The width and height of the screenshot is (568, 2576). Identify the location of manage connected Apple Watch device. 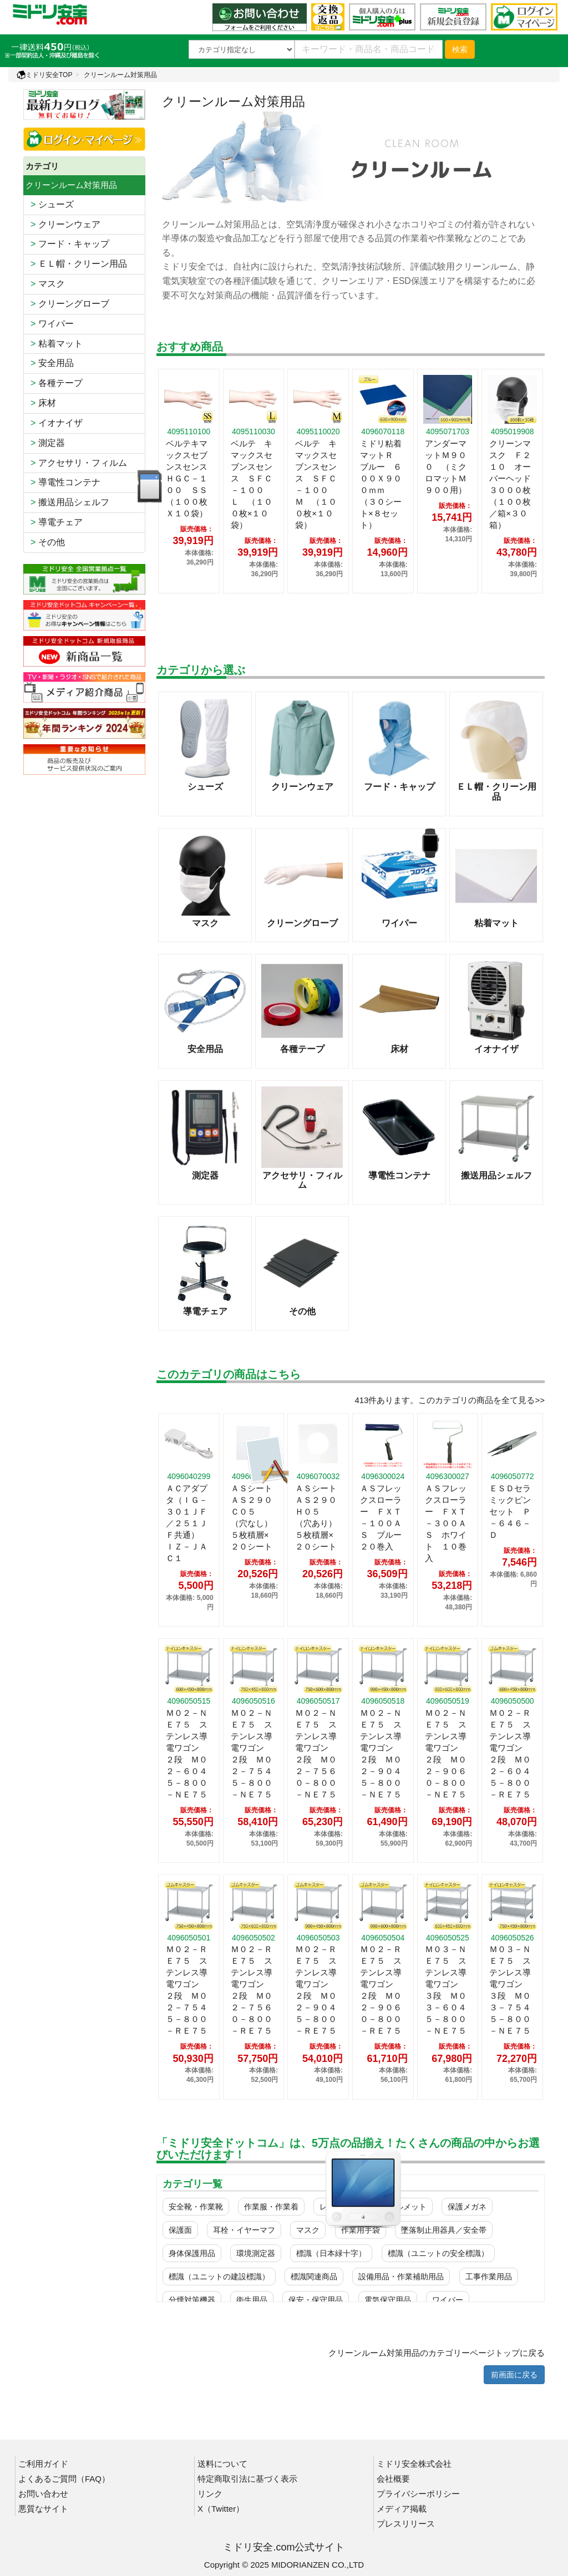
(430, 843).